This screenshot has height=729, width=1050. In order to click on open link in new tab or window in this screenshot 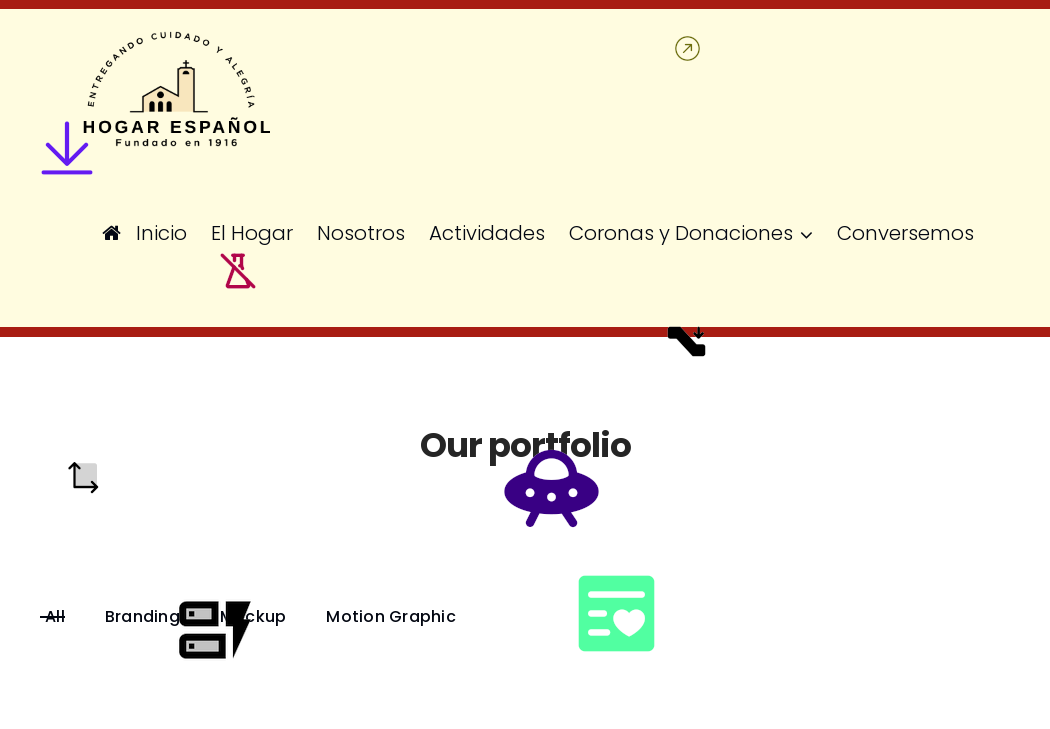, I will do `click(687, 48)`.